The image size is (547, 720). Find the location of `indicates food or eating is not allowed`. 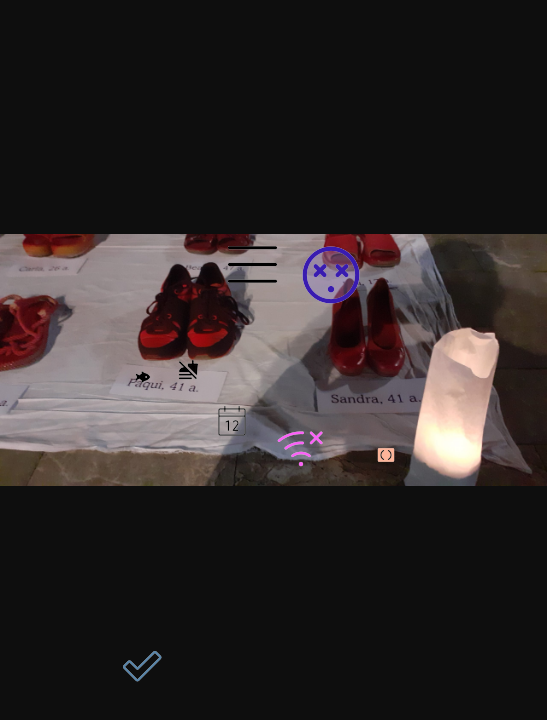

indicates food or eating is not allowed is located at coordinates (188, 369).